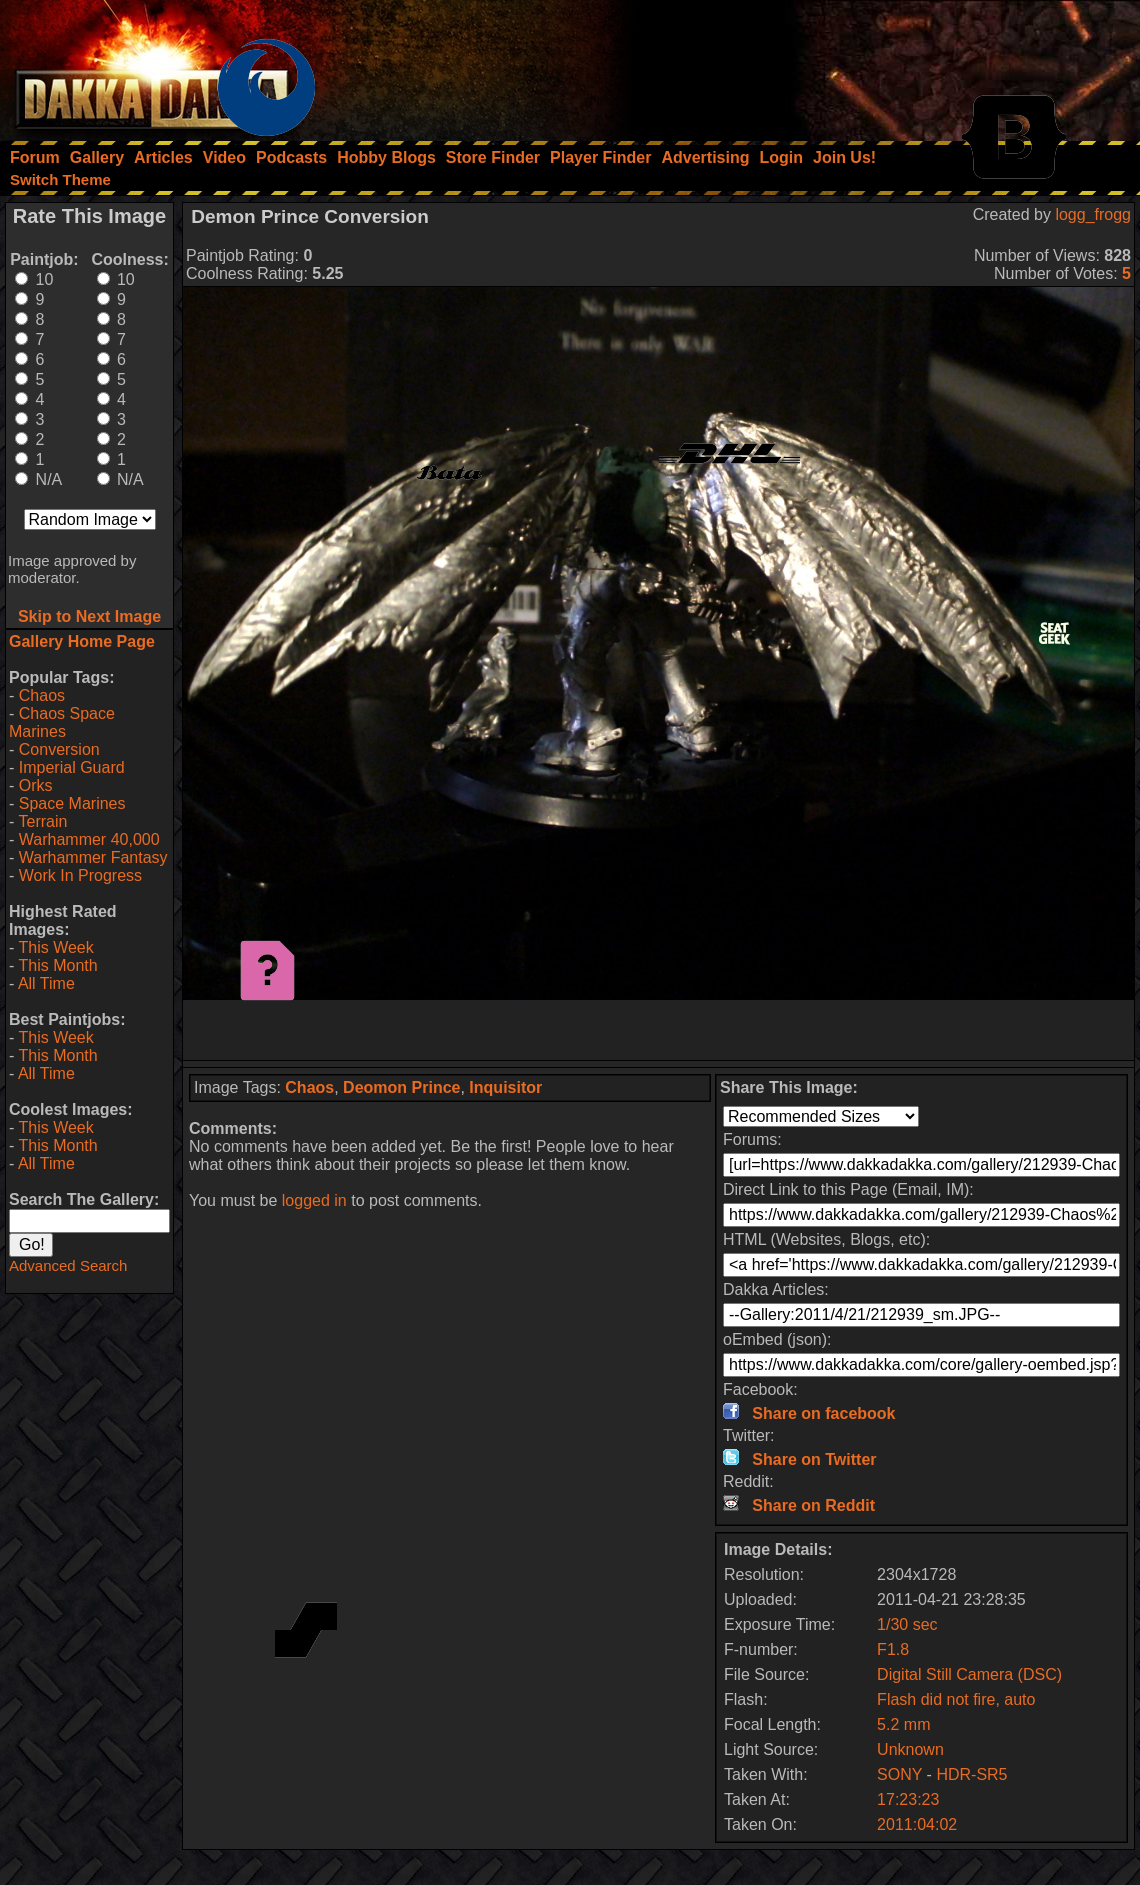 This screenshot has height=1885, width=1140. Describe the element at coordinates (449, 472) in the screenshot. I see `visit the Bata footwear website` at that location.